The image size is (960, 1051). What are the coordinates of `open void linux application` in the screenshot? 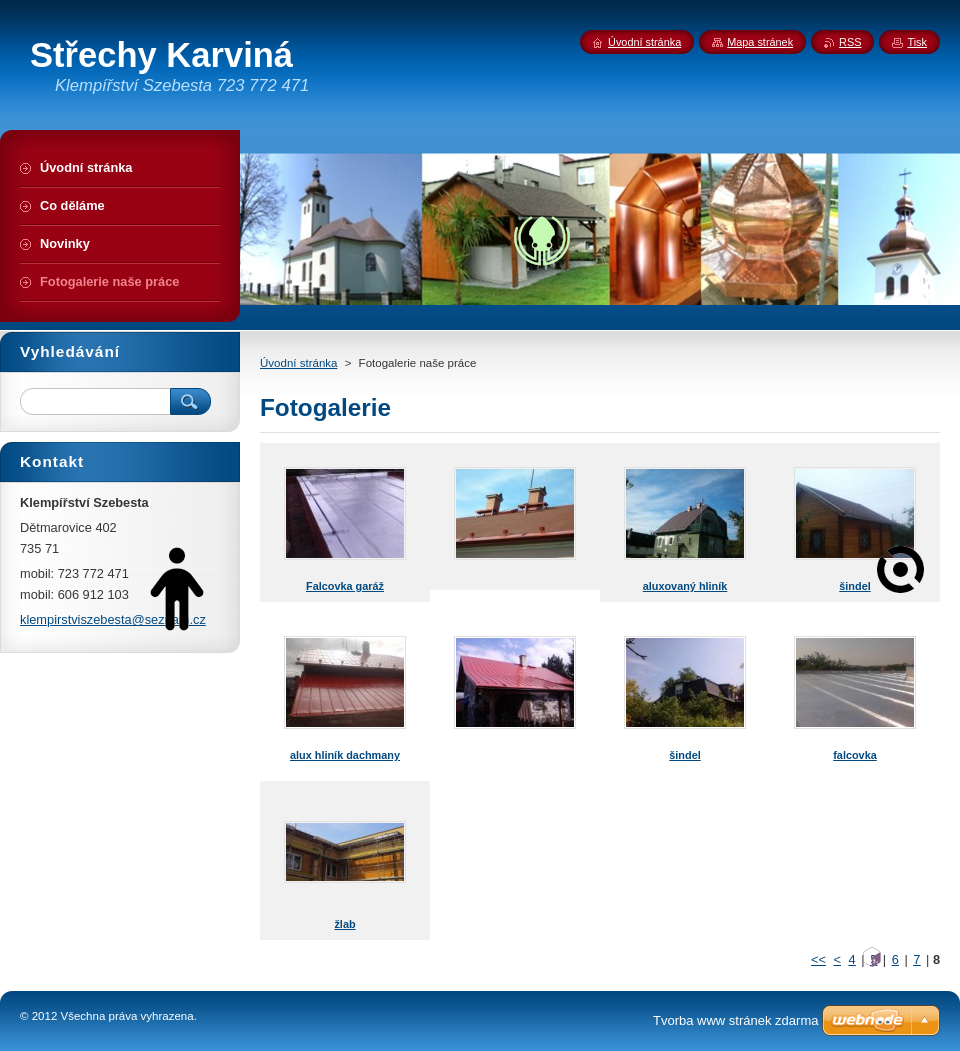 It's located at (900, 569).